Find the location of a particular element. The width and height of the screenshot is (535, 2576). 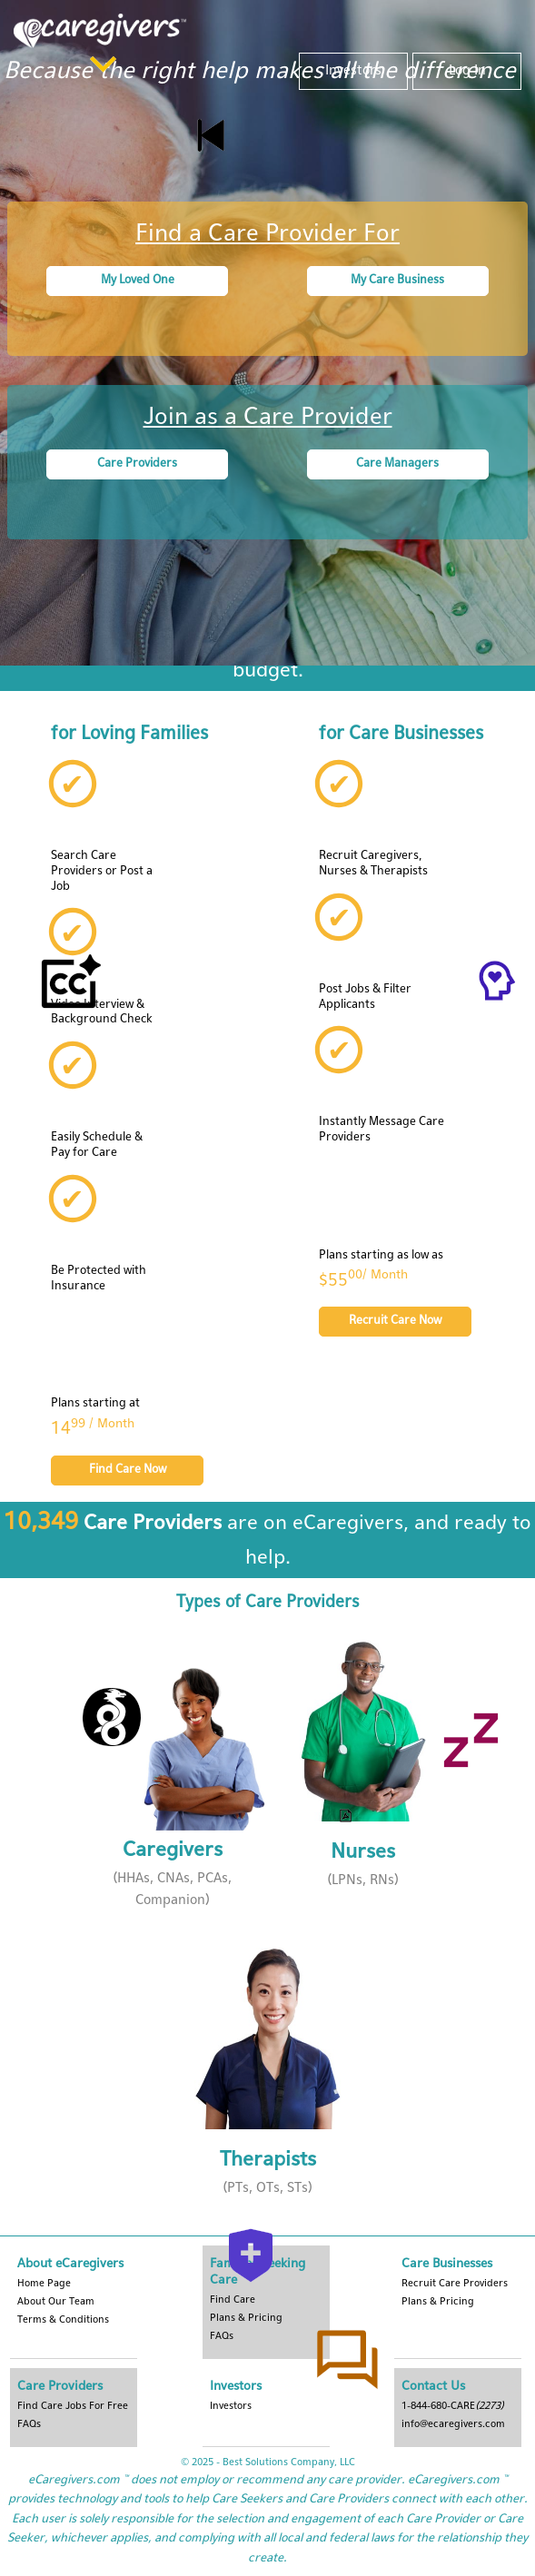

indicates health or medical protection status is located at coordinates (251, 2255).